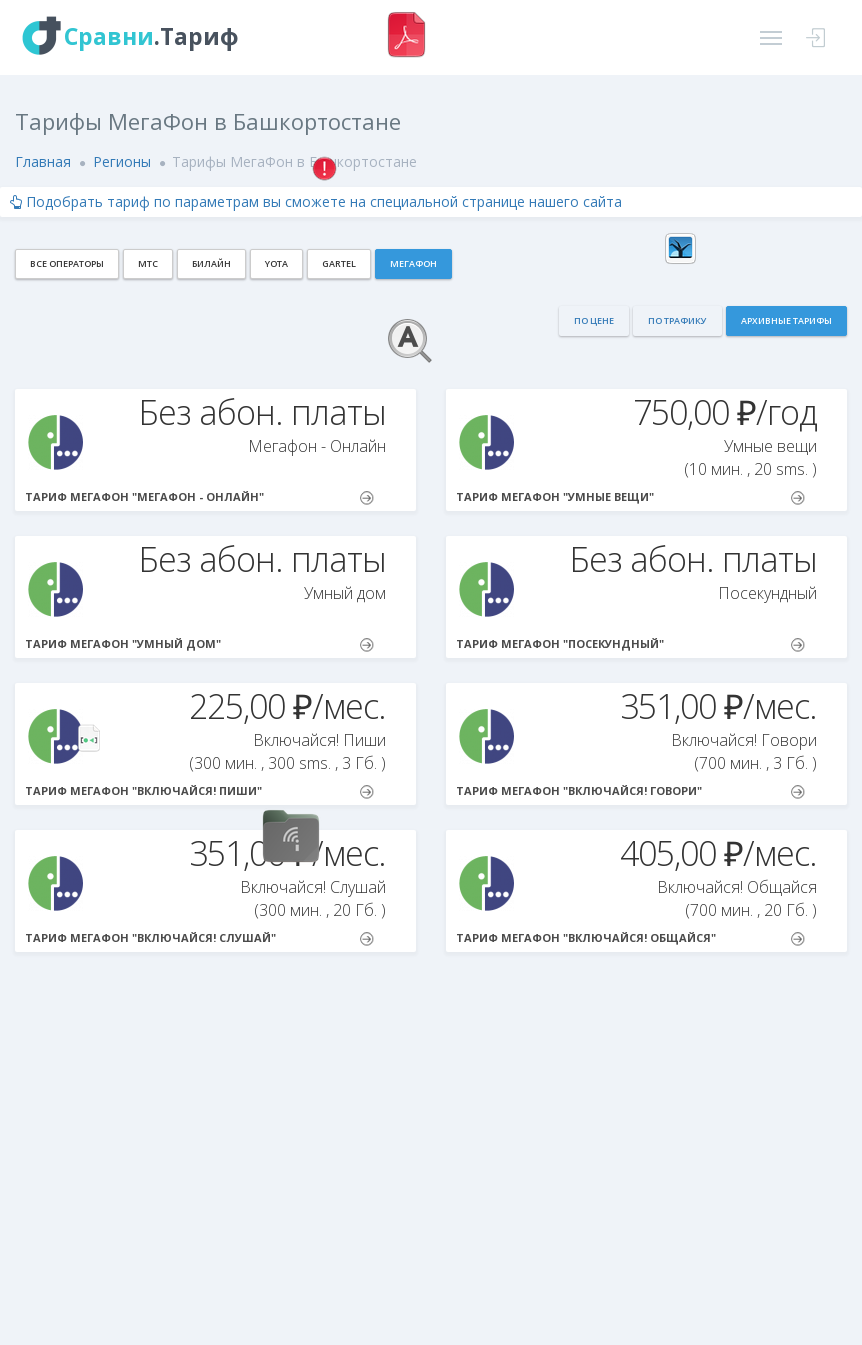 The image size is (862, 1345). I want to click on open a pdf document, so click(406, 34).